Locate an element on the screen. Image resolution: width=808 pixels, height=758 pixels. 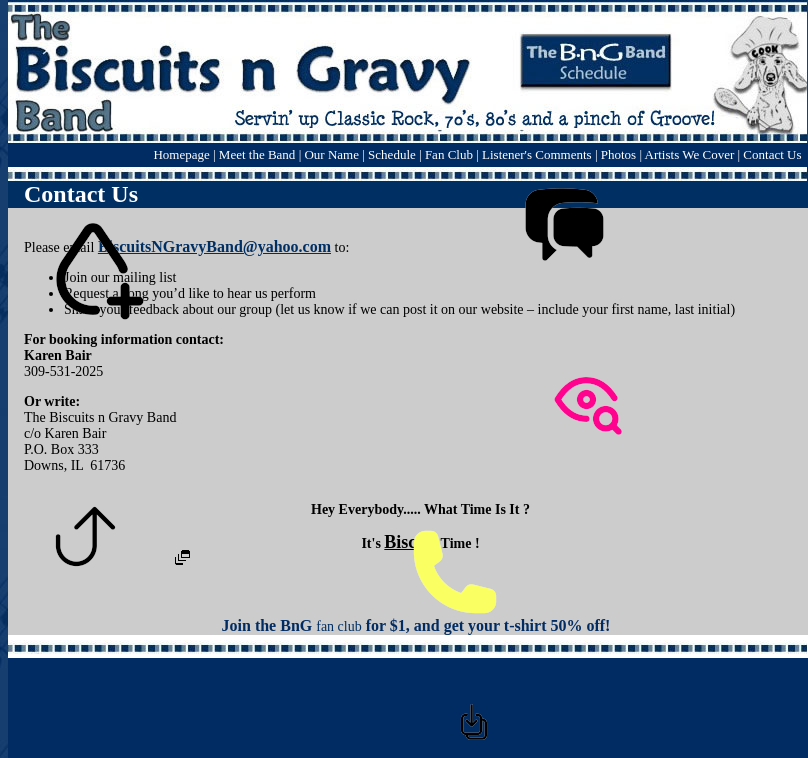
view dynamic or stacked content feed is located at coordinates (182, 557).